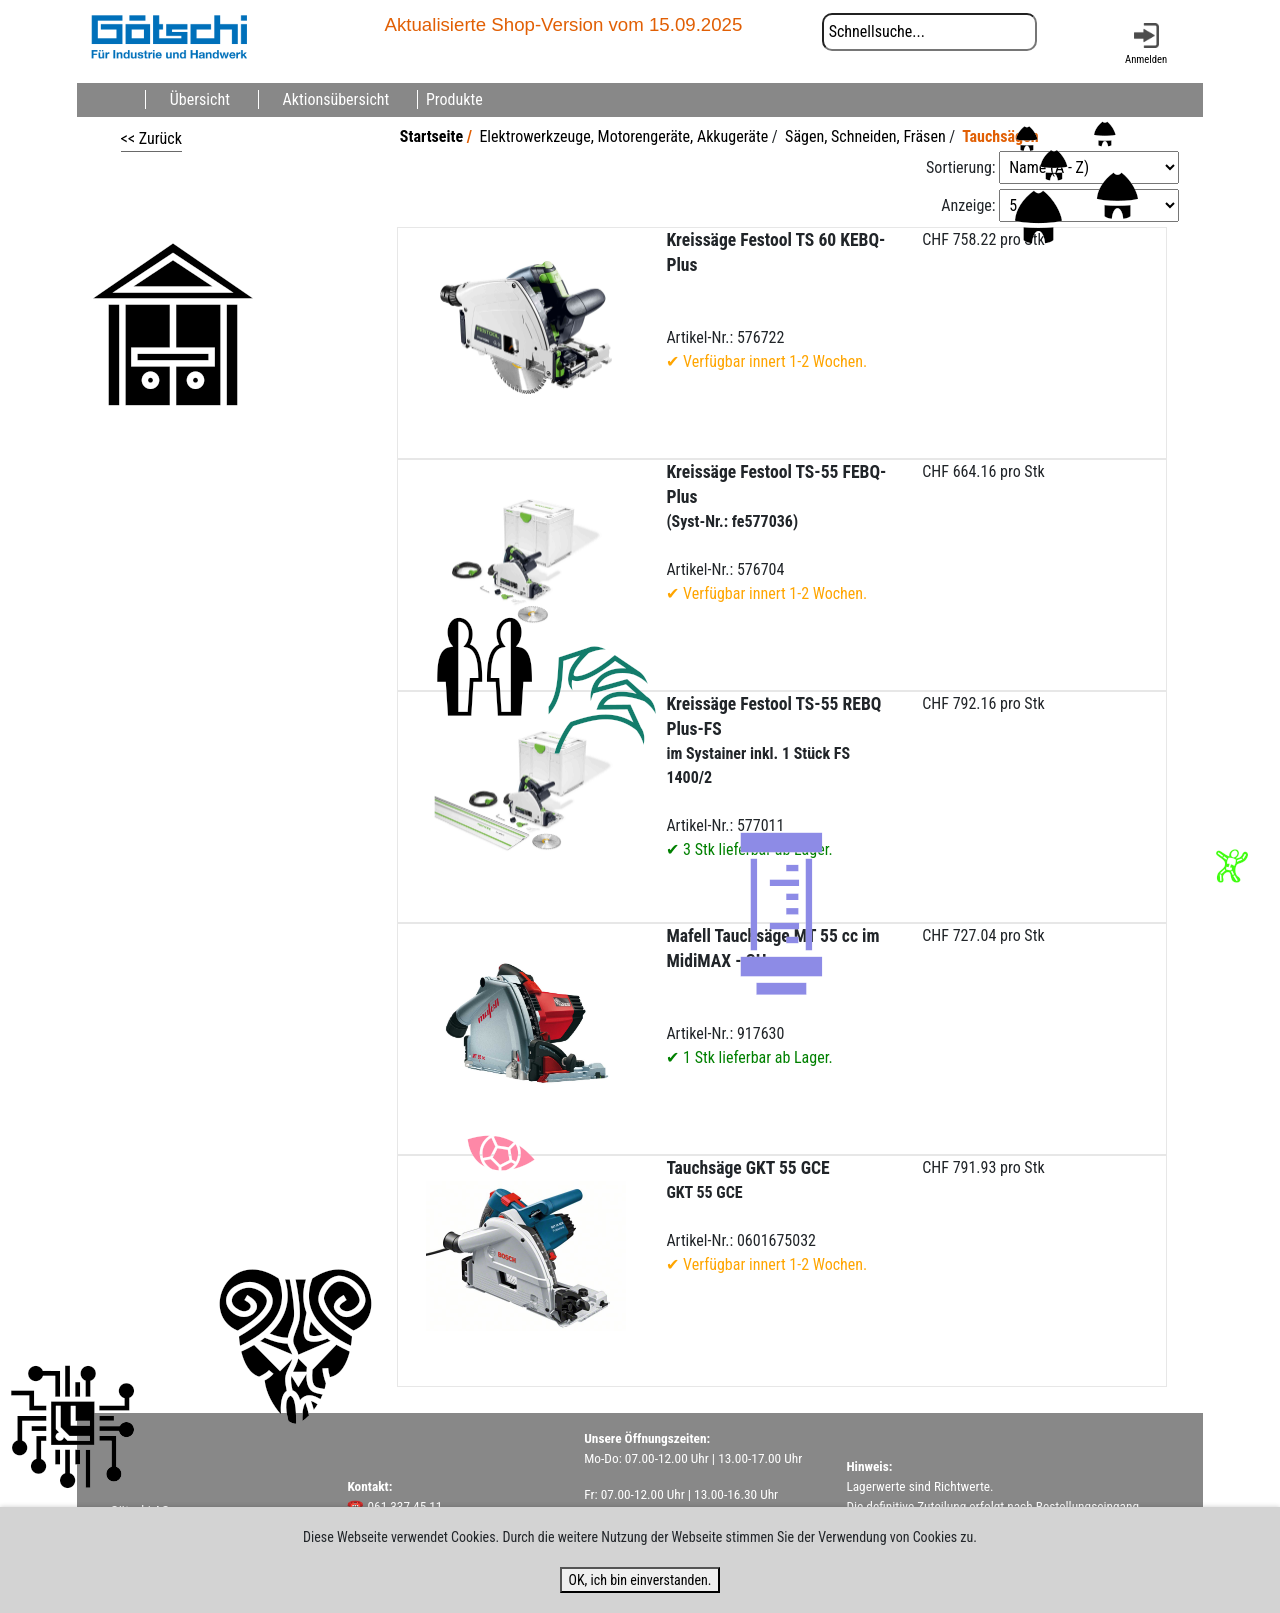 Image resolution: width=1280 pixels, height=1613 pixels. I want to click on activate enhanced vision or perception ability, so click(501, 1155).